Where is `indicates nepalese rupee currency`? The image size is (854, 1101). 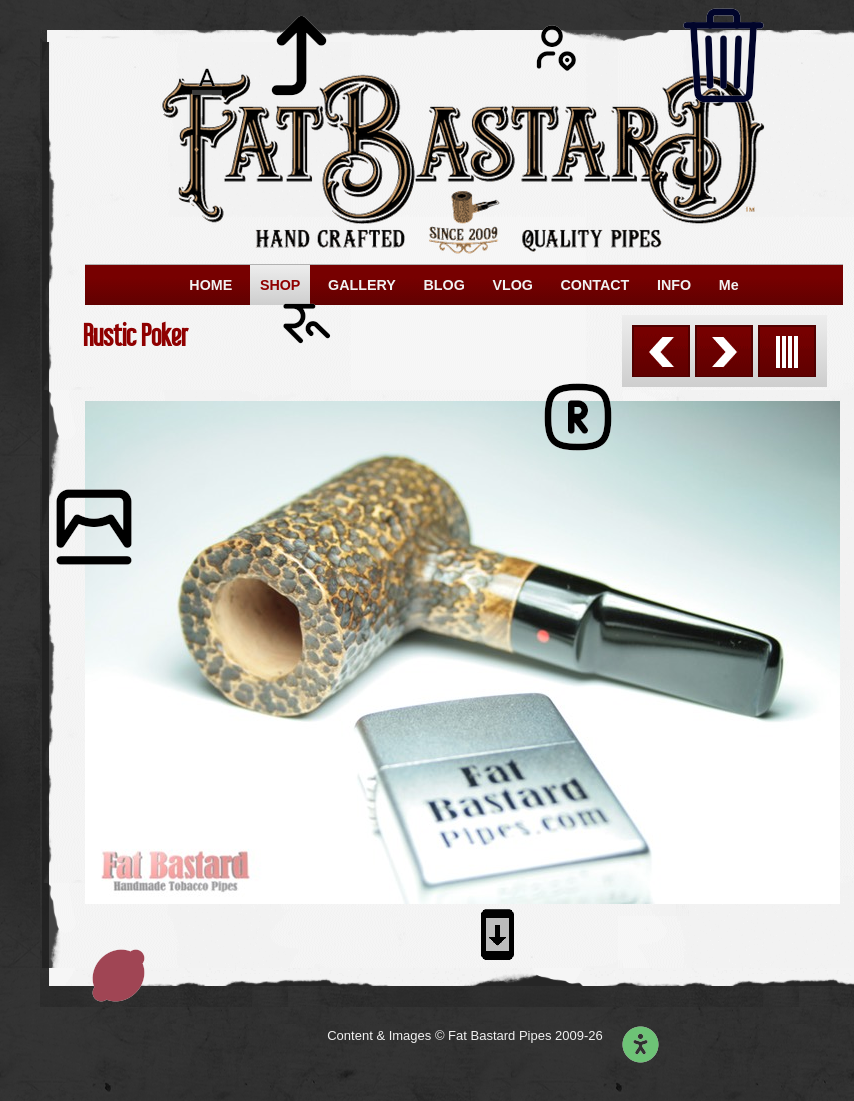
indicates nepalese rupee currency is located at coordinates (305, 323).